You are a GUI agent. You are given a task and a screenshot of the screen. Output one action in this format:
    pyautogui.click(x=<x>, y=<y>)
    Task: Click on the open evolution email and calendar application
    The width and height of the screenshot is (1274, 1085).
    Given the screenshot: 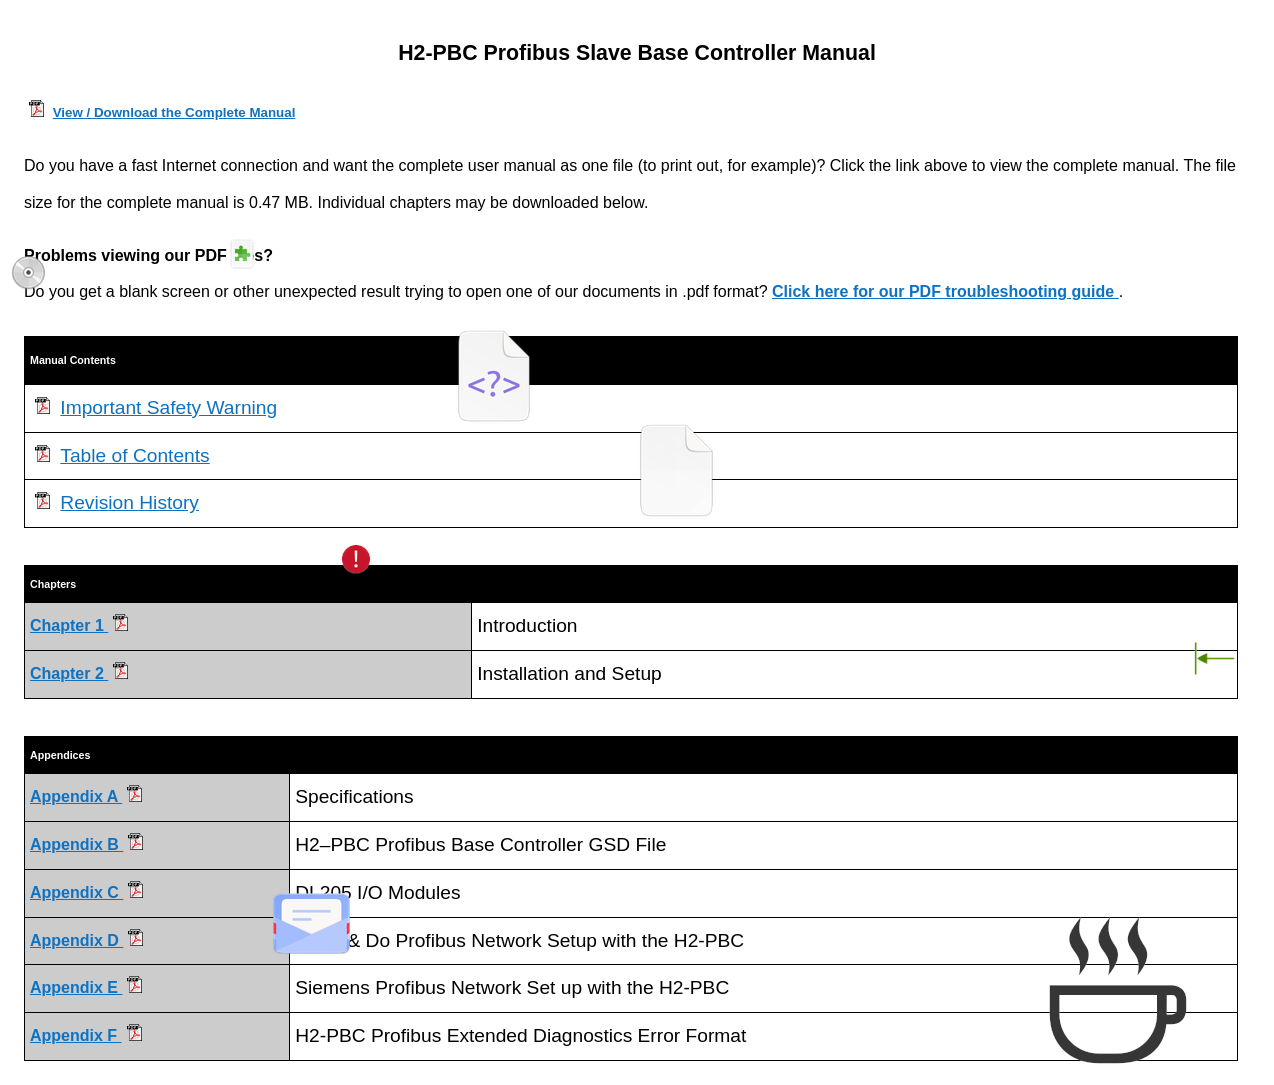 What is the action you would take?
    pyautogui.click(x=311, y=923)
    